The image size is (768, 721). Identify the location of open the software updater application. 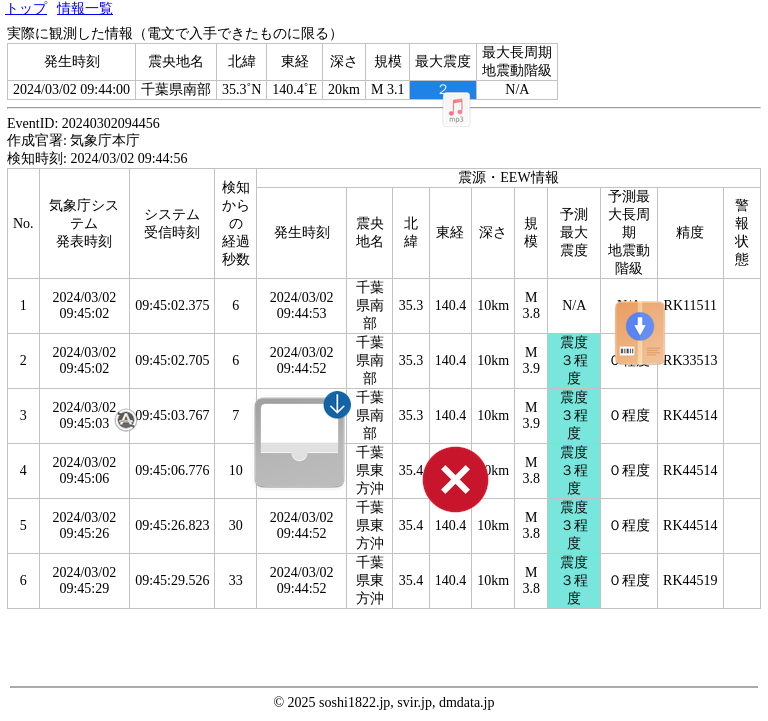
(126, 420).